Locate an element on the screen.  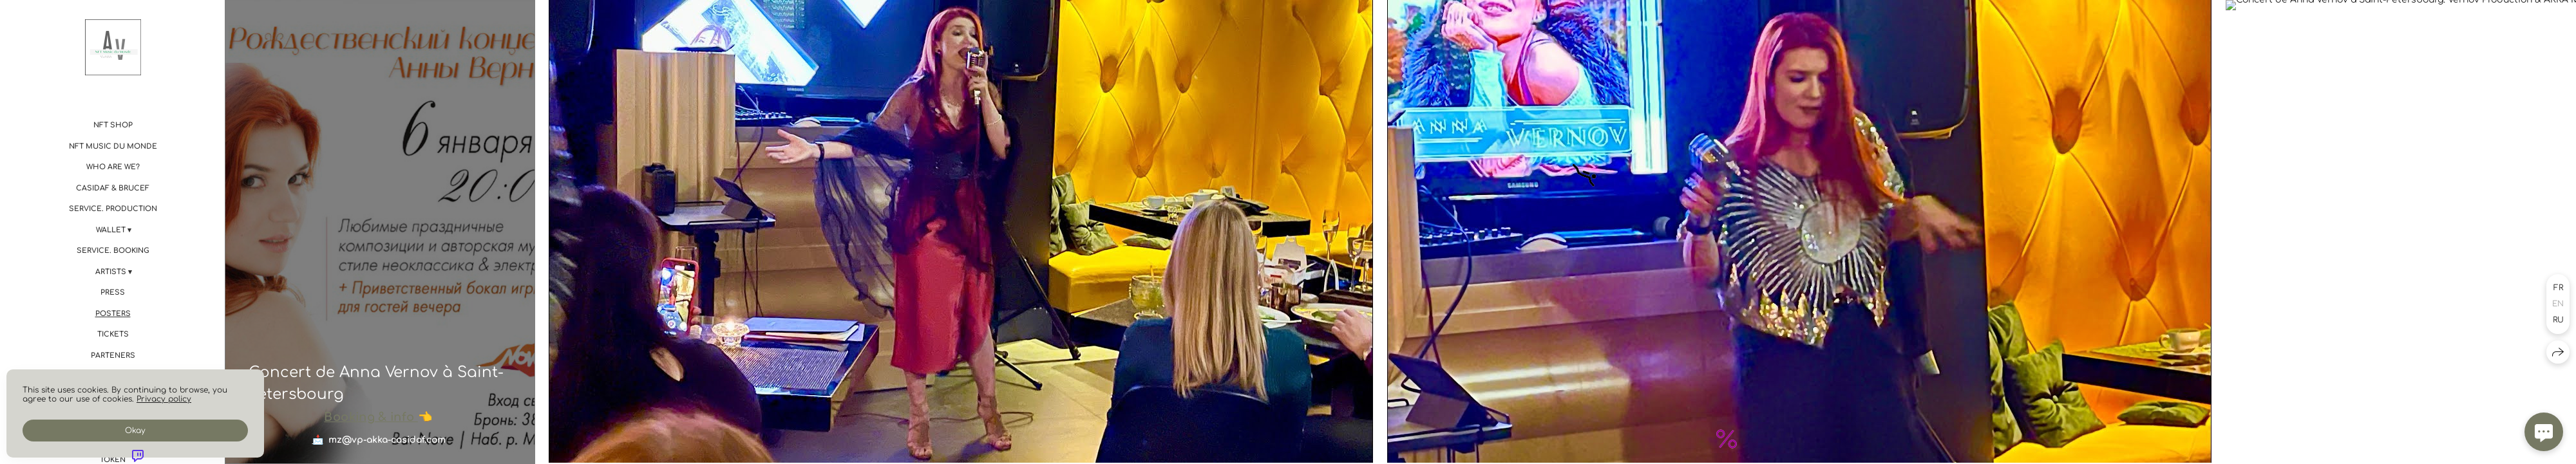
view or apply a percentage value is located at coordinates (1727, 439).